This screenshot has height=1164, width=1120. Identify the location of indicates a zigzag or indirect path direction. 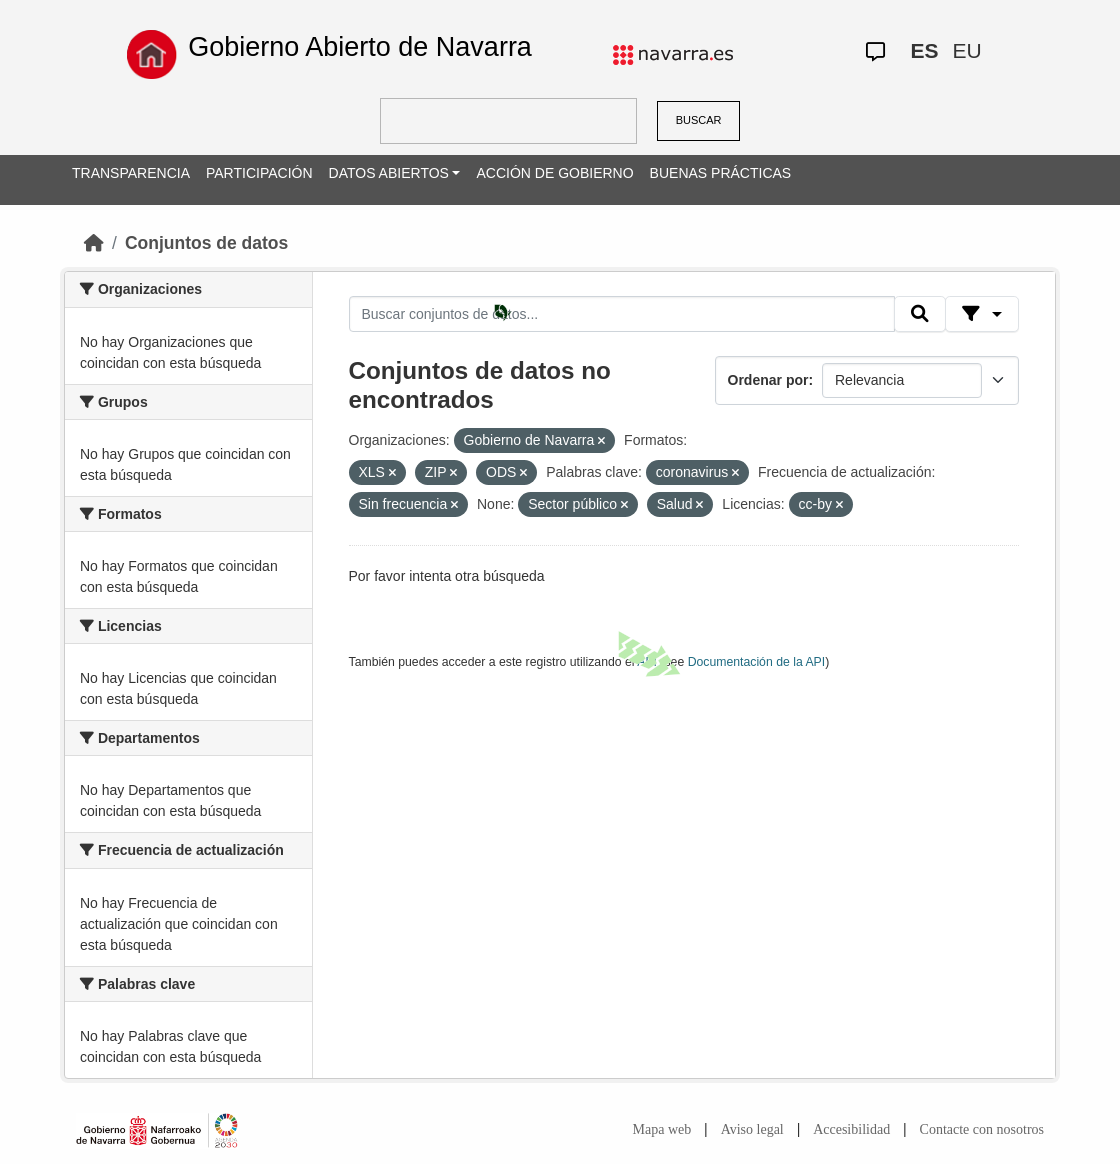
(649, 655).